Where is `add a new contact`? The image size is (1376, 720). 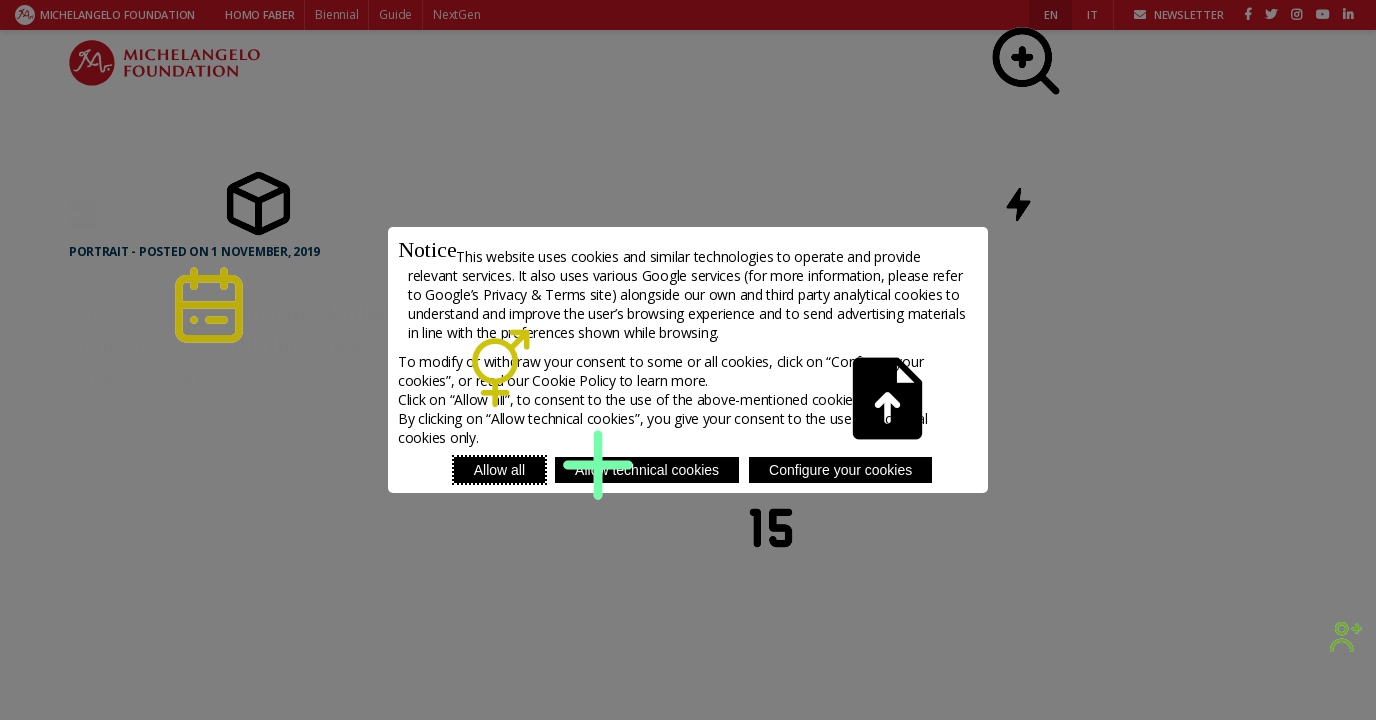
add a new contact is located at coordinates (1345, 637).